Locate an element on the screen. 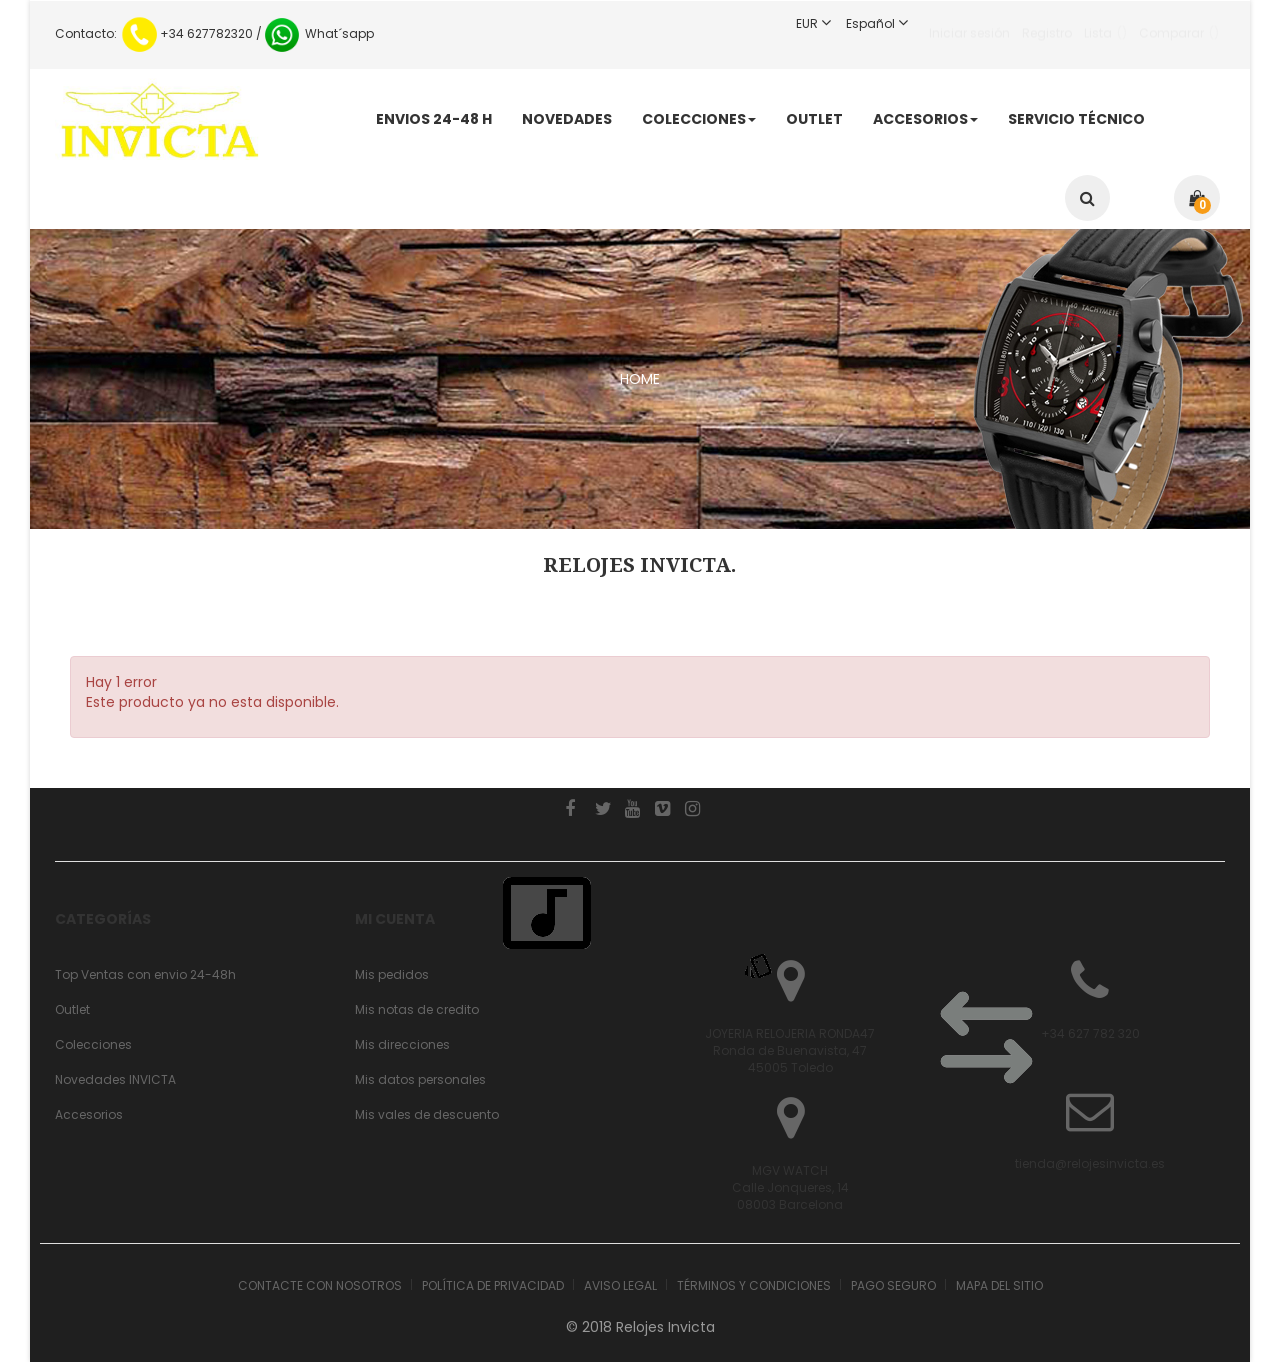 The image size is (1280, 1362). access style or theme settings is located at coordinates (758, 965).